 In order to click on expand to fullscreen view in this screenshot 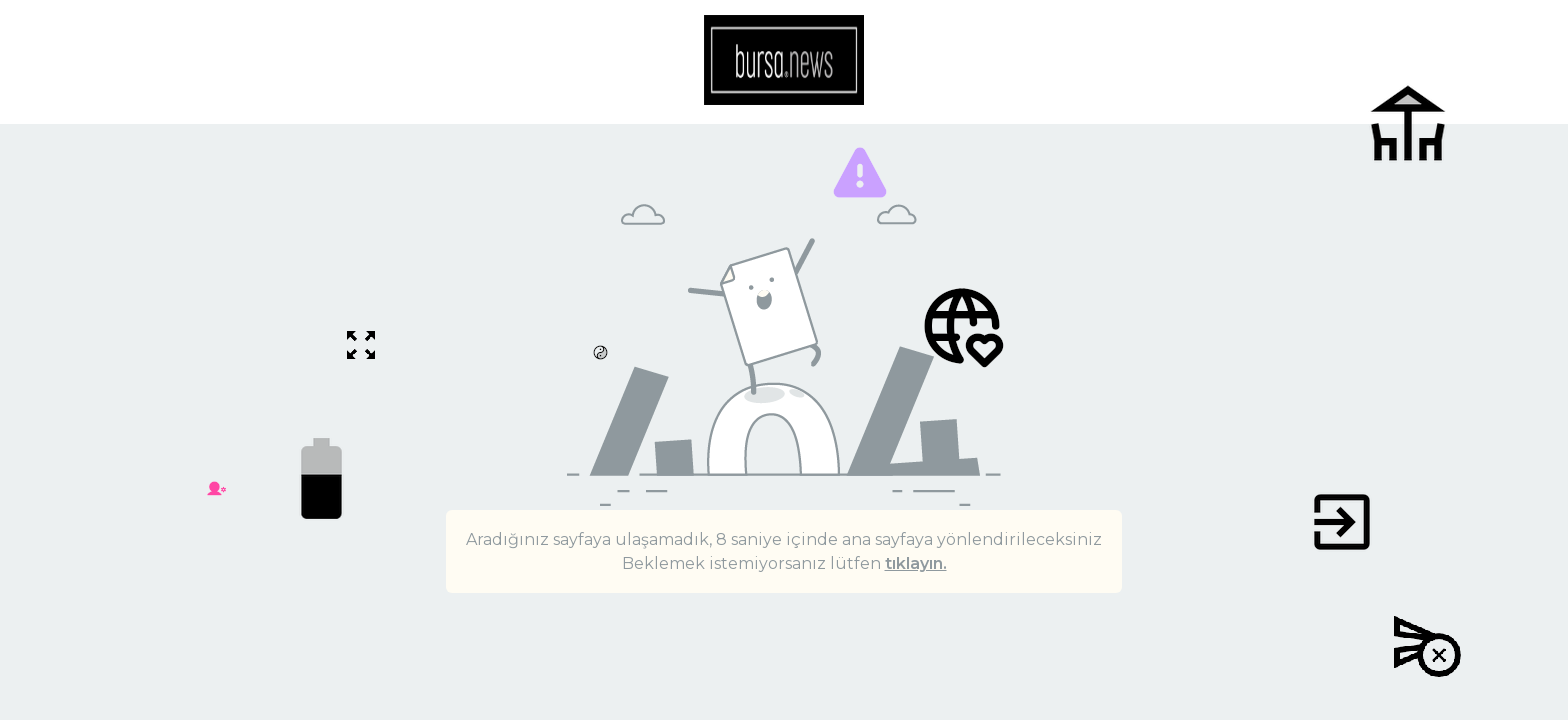, I will do `click(361, 345)`.